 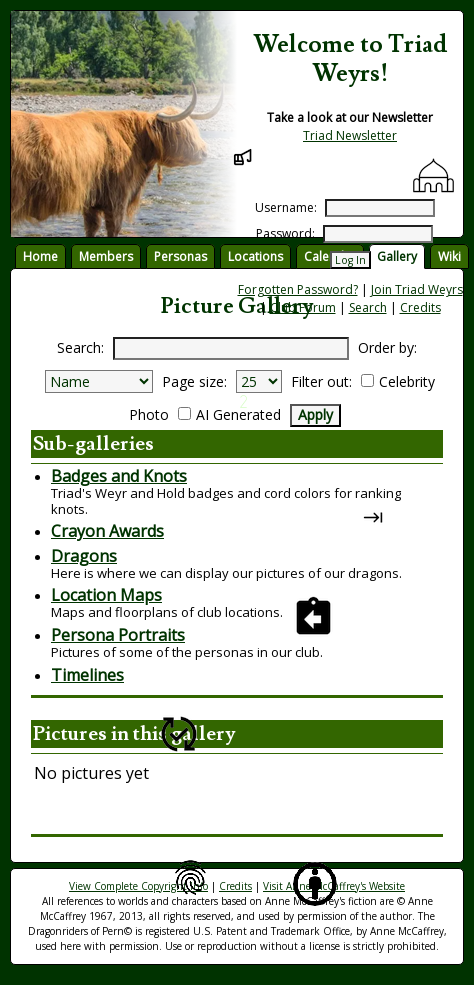 What do you see at coordinates (315, 884) in the screenshot?
I see `view attribution or credits information` at bounding box center [315, 884].